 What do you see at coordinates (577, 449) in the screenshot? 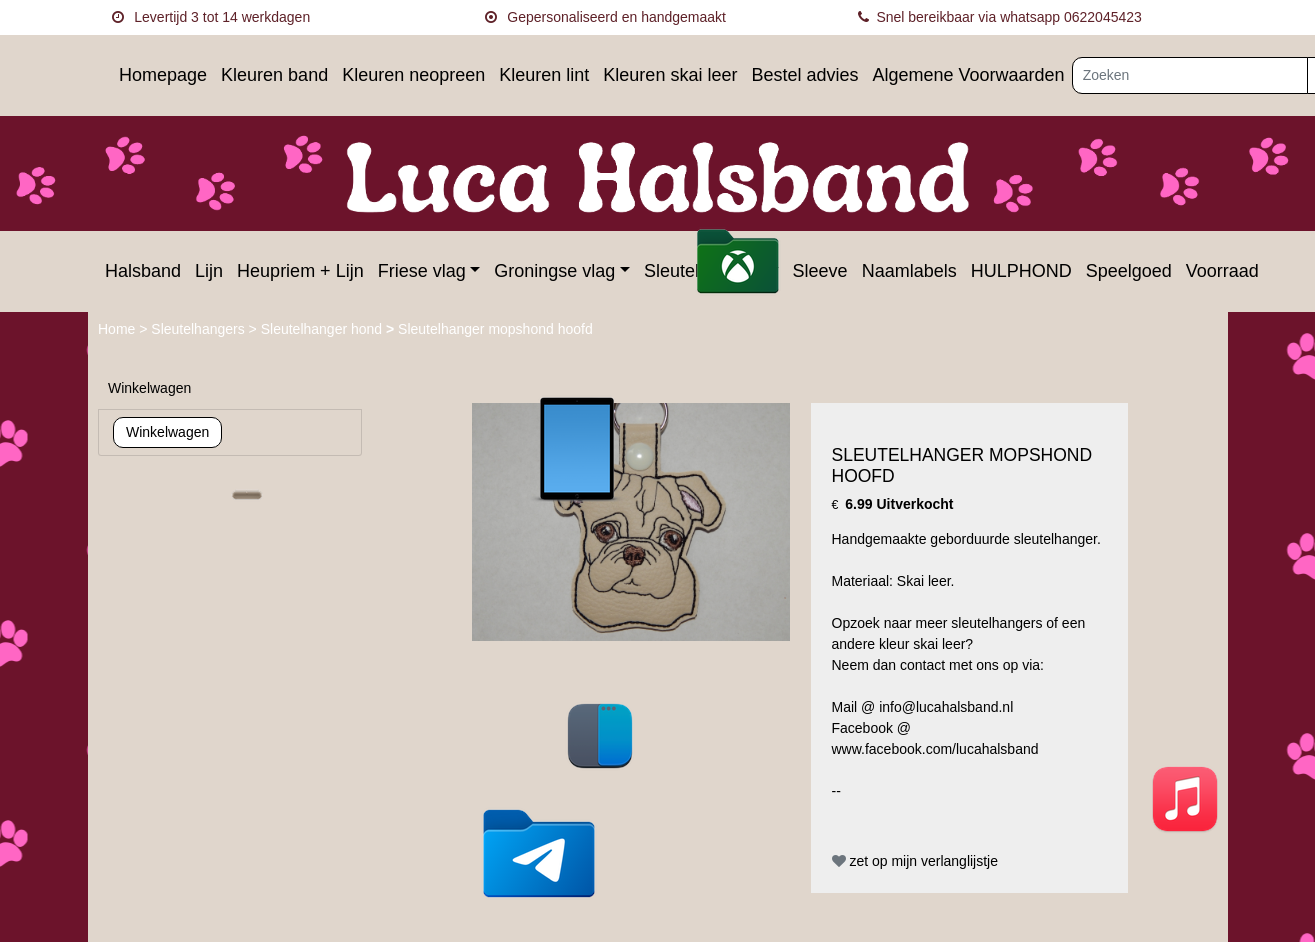
I see `iPad Pro device connected via wifi` at bounding box center [577, 449].